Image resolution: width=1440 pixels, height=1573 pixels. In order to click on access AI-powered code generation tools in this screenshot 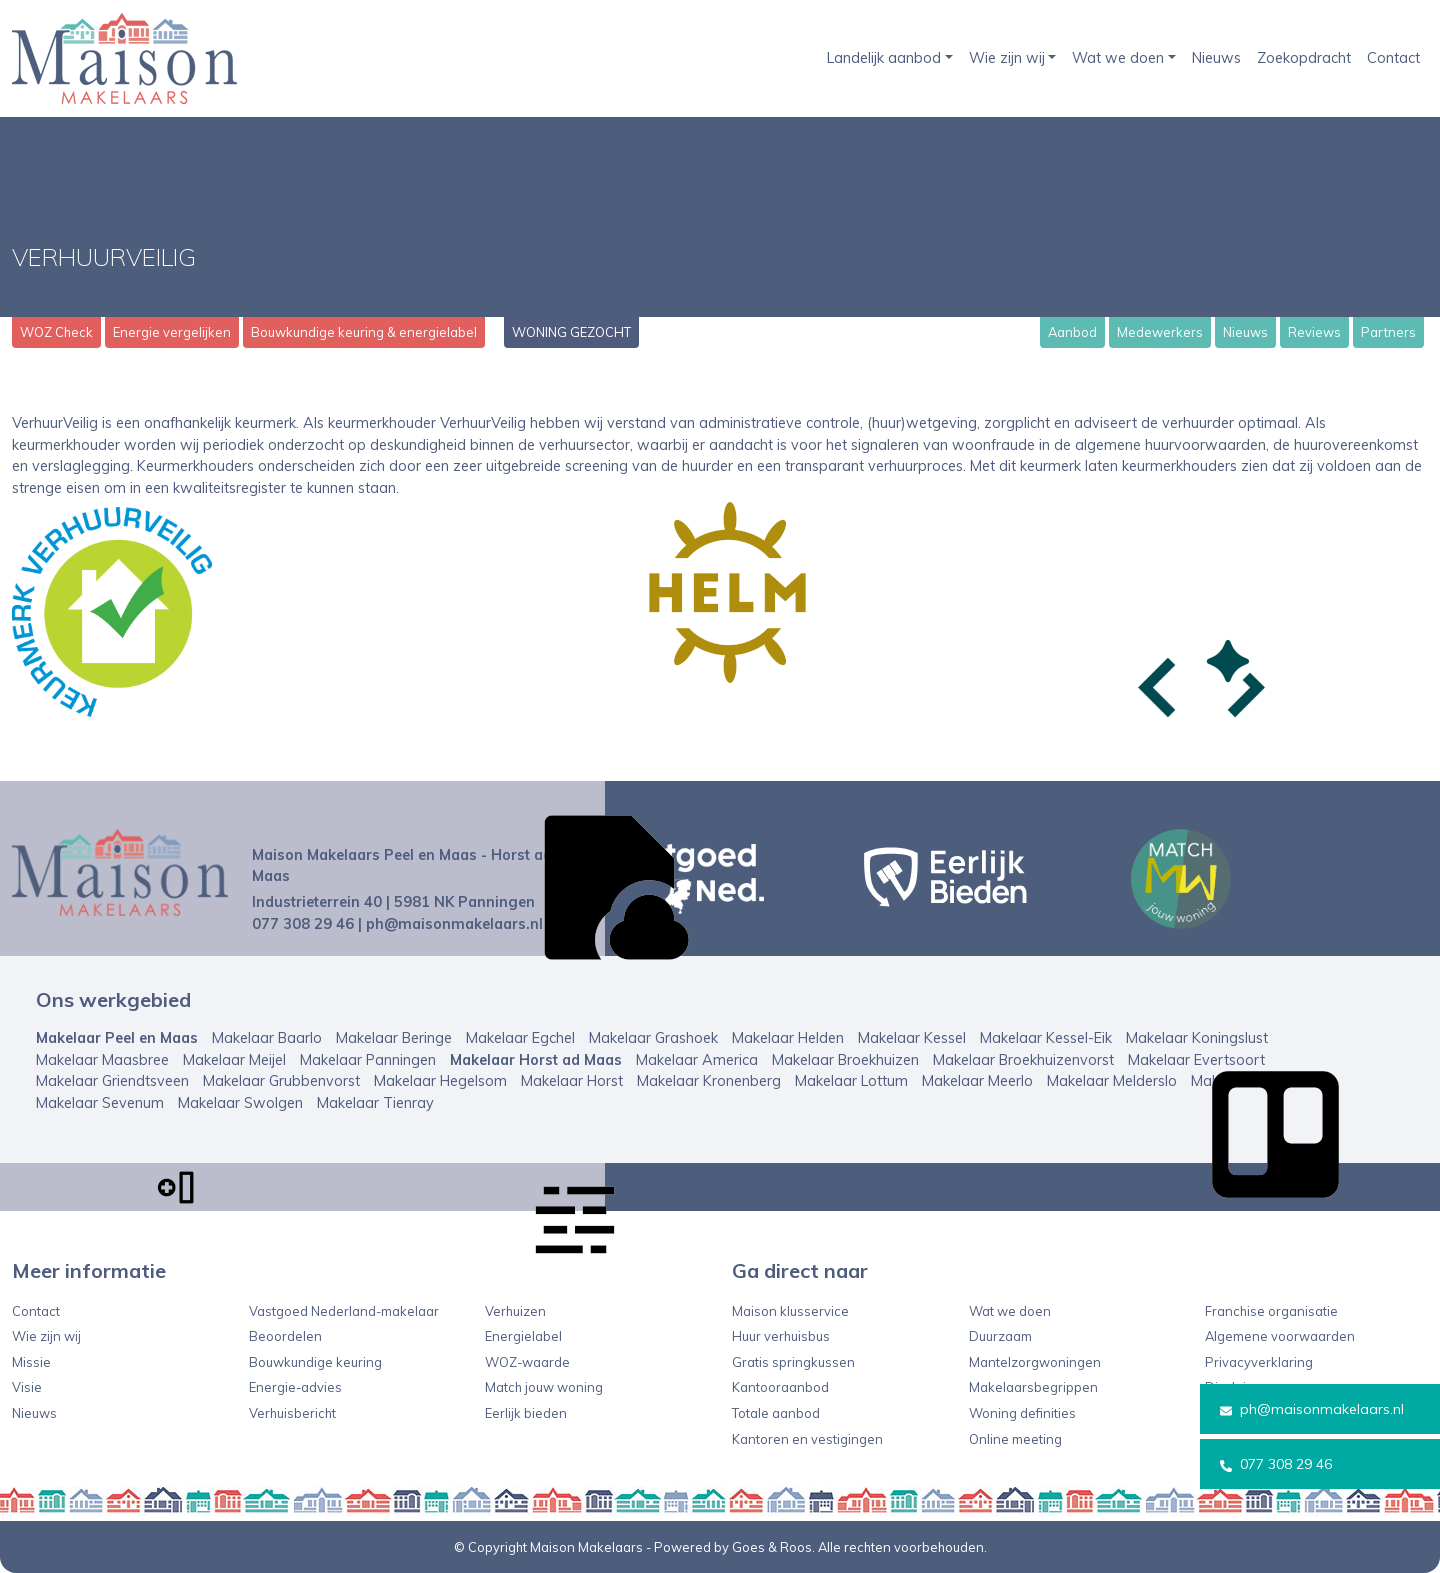, I will do `click(1201, 687)`.